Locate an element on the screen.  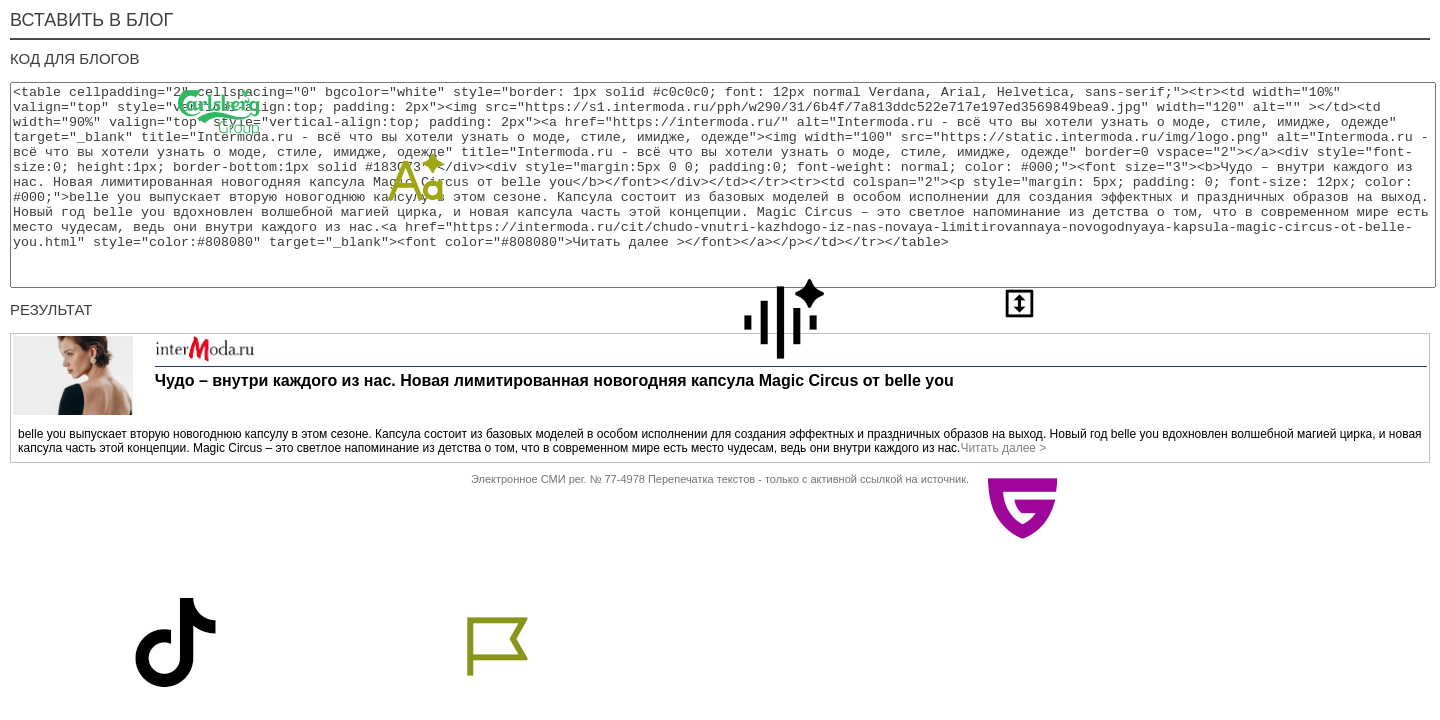
adjust text size with AI assistance is located at coordinates (415, 180).